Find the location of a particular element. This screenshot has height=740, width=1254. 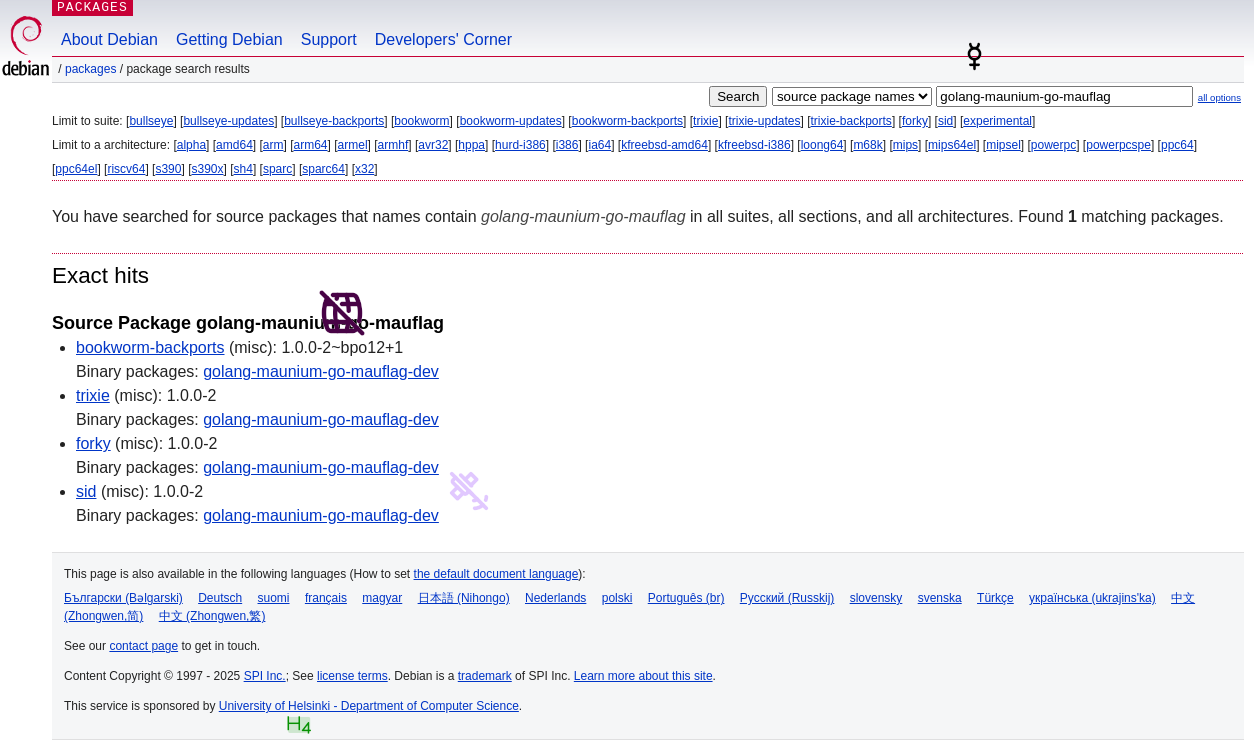

satellite connection unavailable is located at coordinates (469, 491).